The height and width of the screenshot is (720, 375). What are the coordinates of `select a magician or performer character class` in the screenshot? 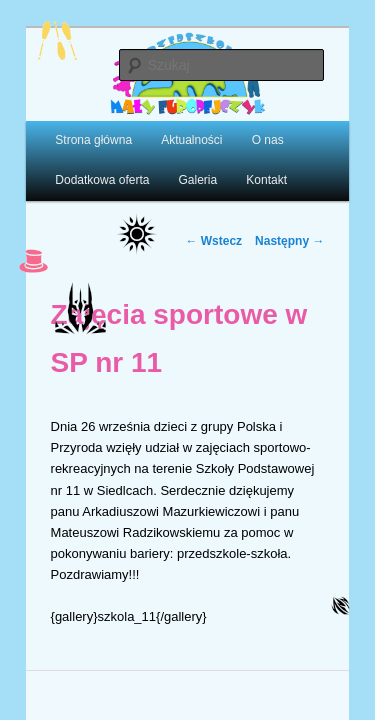 It's located at (33, 261).